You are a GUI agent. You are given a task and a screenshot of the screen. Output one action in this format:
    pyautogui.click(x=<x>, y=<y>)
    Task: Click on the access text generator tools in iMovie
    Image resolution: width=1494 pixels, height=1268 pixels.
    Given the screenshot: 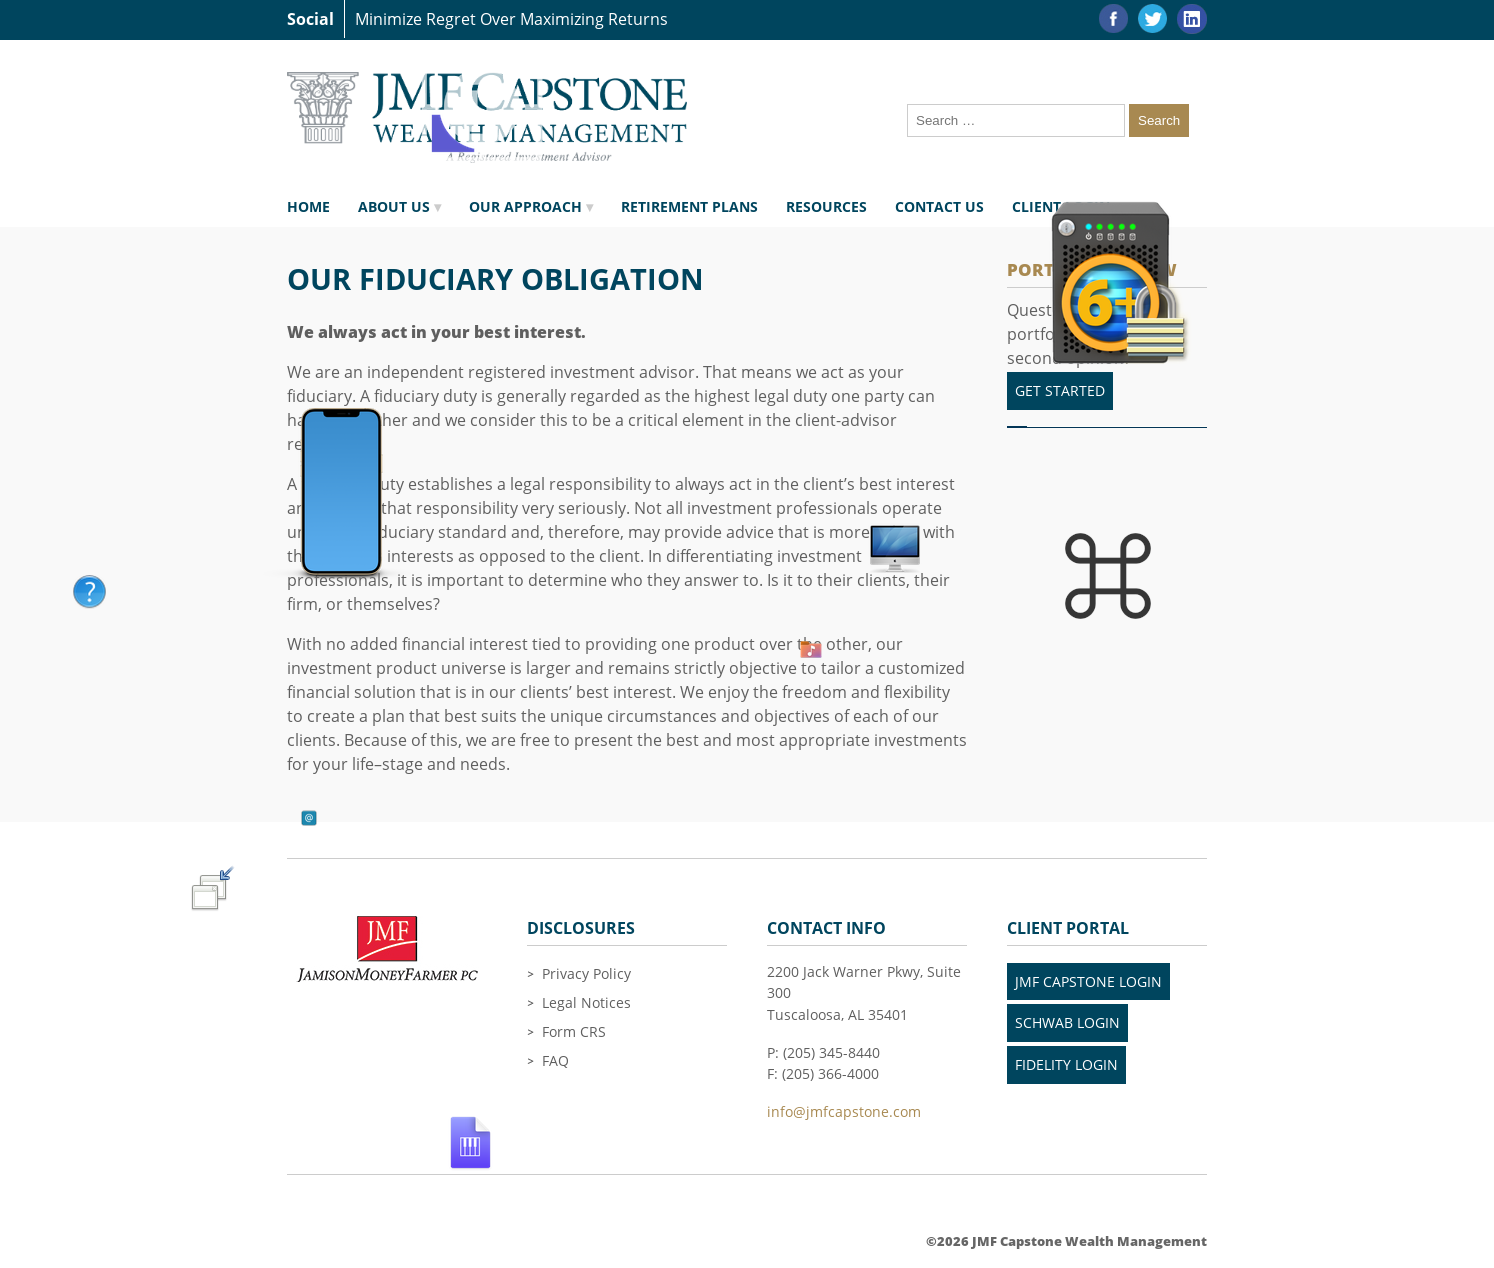 What is the action you would take?
    pyautogui.click(x=482, y=107)
    